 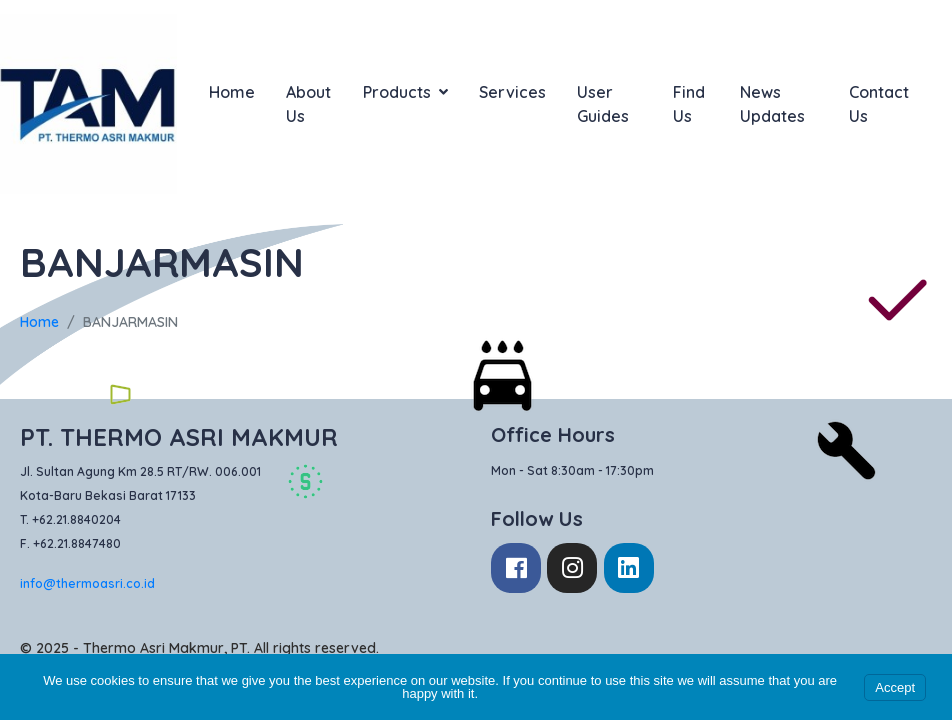 What do you see at coordinates (896, 300) in the screenshot?
I see `confirm or submit an action` at bounding box center [896, 300].